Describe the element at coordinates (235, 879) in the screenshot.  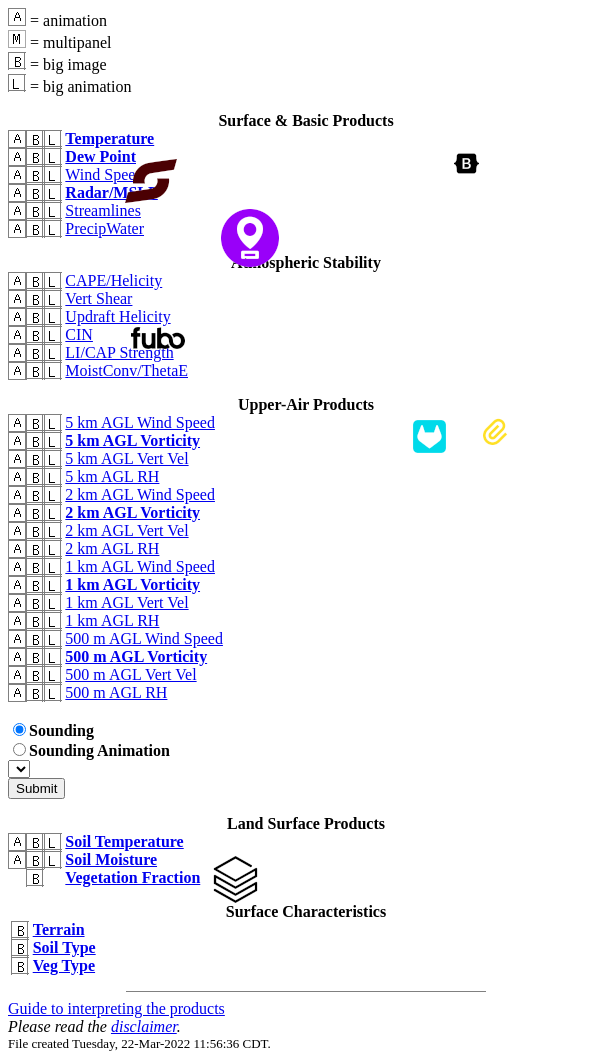
I see `open Databricks platform` at that location.